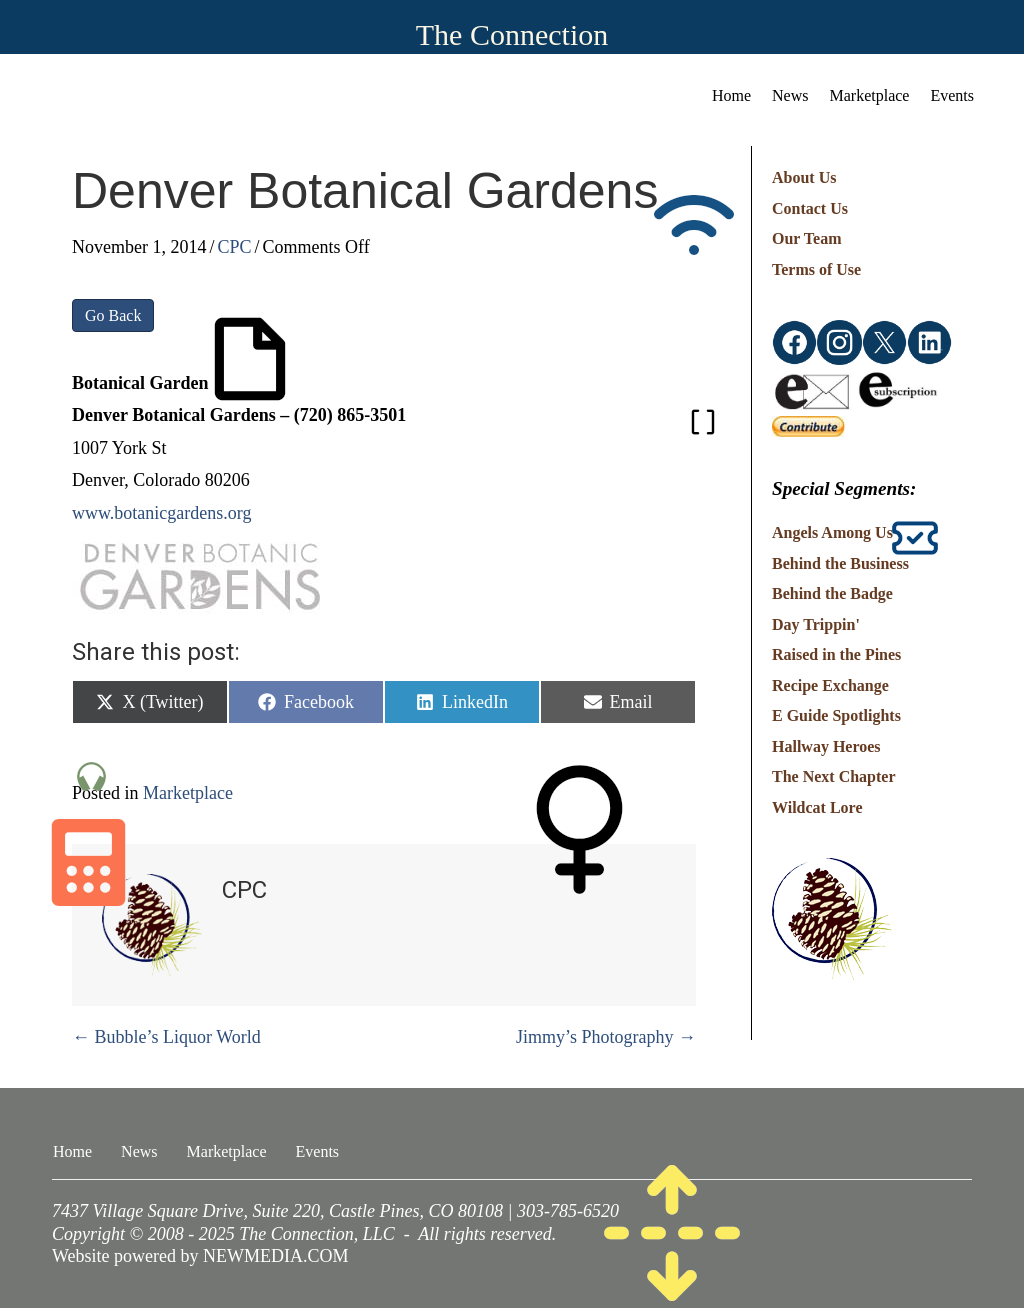 The image size is (1024, 1308). What do you see at coordinates (703, 422) in the screenshot?
I see `insert or edit code brackets` at bounding box center [703, 422].